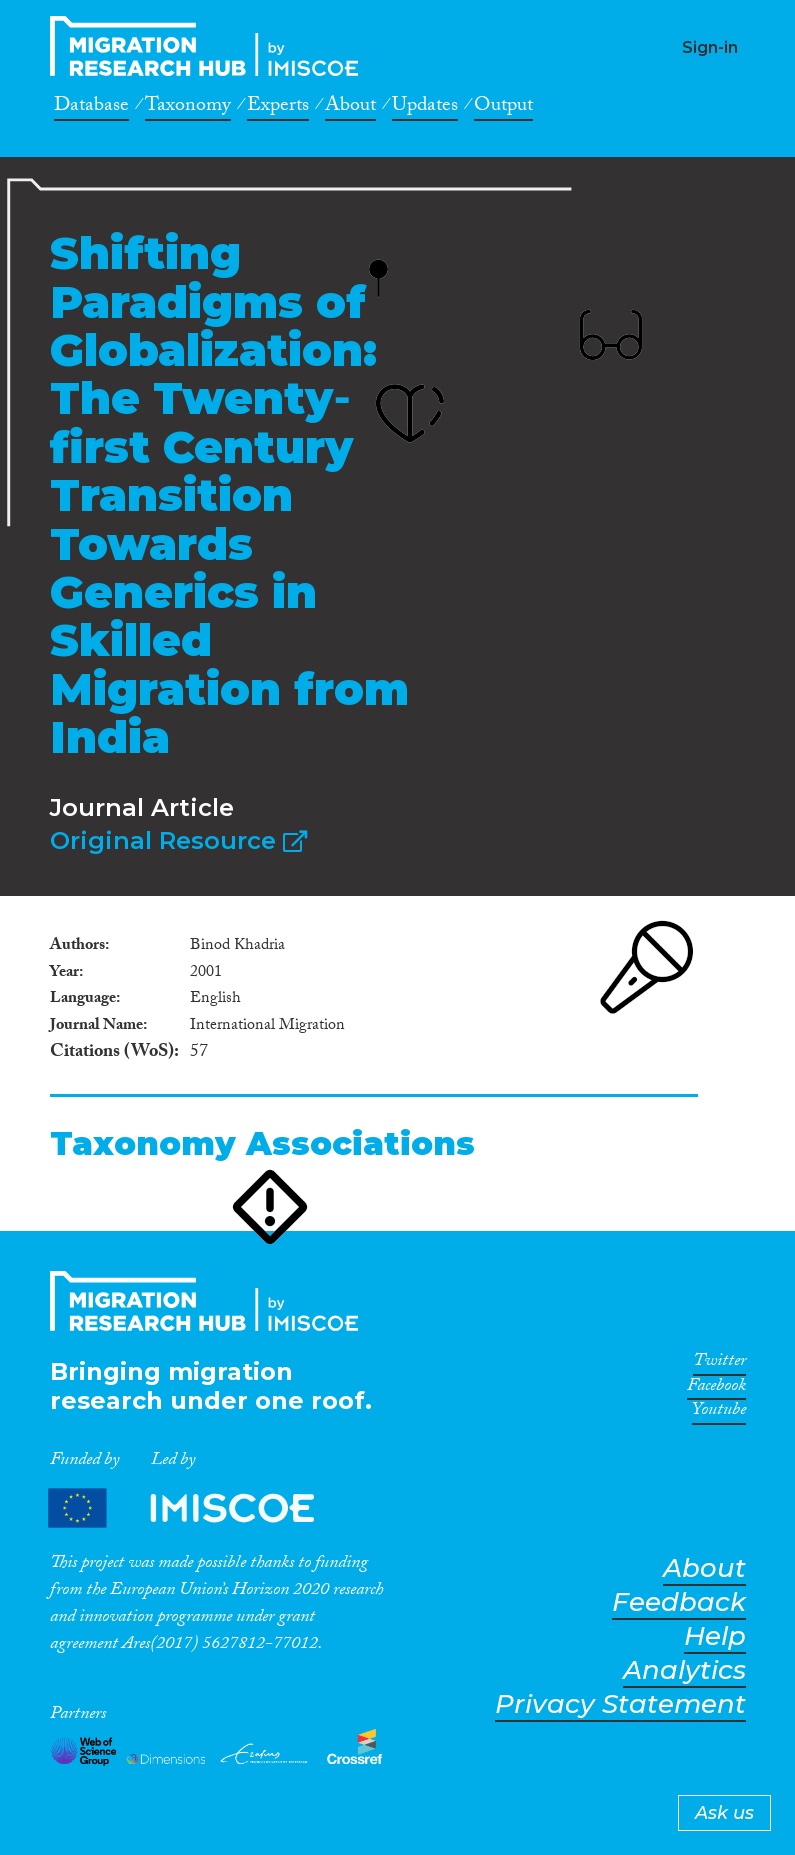 Image resolution: width=795 pixels, height=1855 pixels. Describe the element at coordinates (645, 969) in the screenshot. I see `access voice recording or audio input` at that location.